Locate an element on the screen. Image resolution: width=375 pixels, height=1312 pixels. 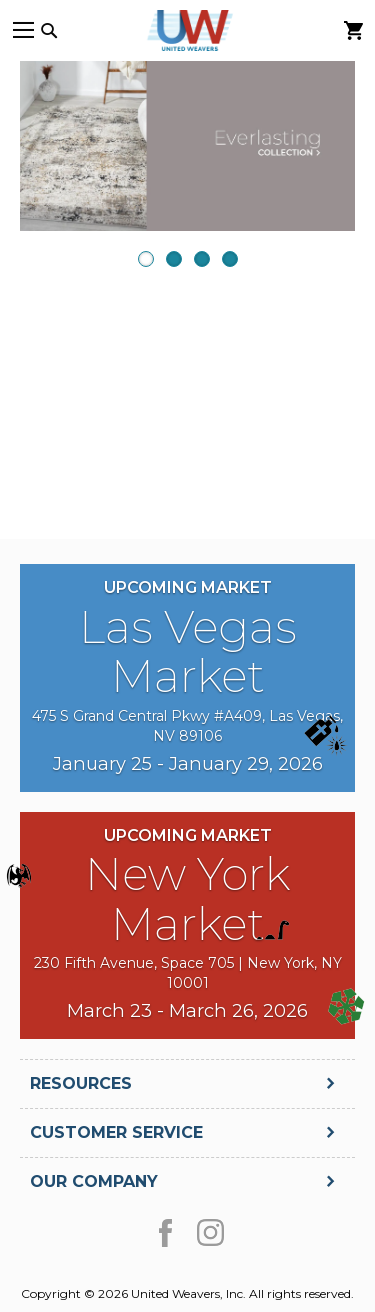
activate cold or freeze mode is located at coordinates (346, 1006).